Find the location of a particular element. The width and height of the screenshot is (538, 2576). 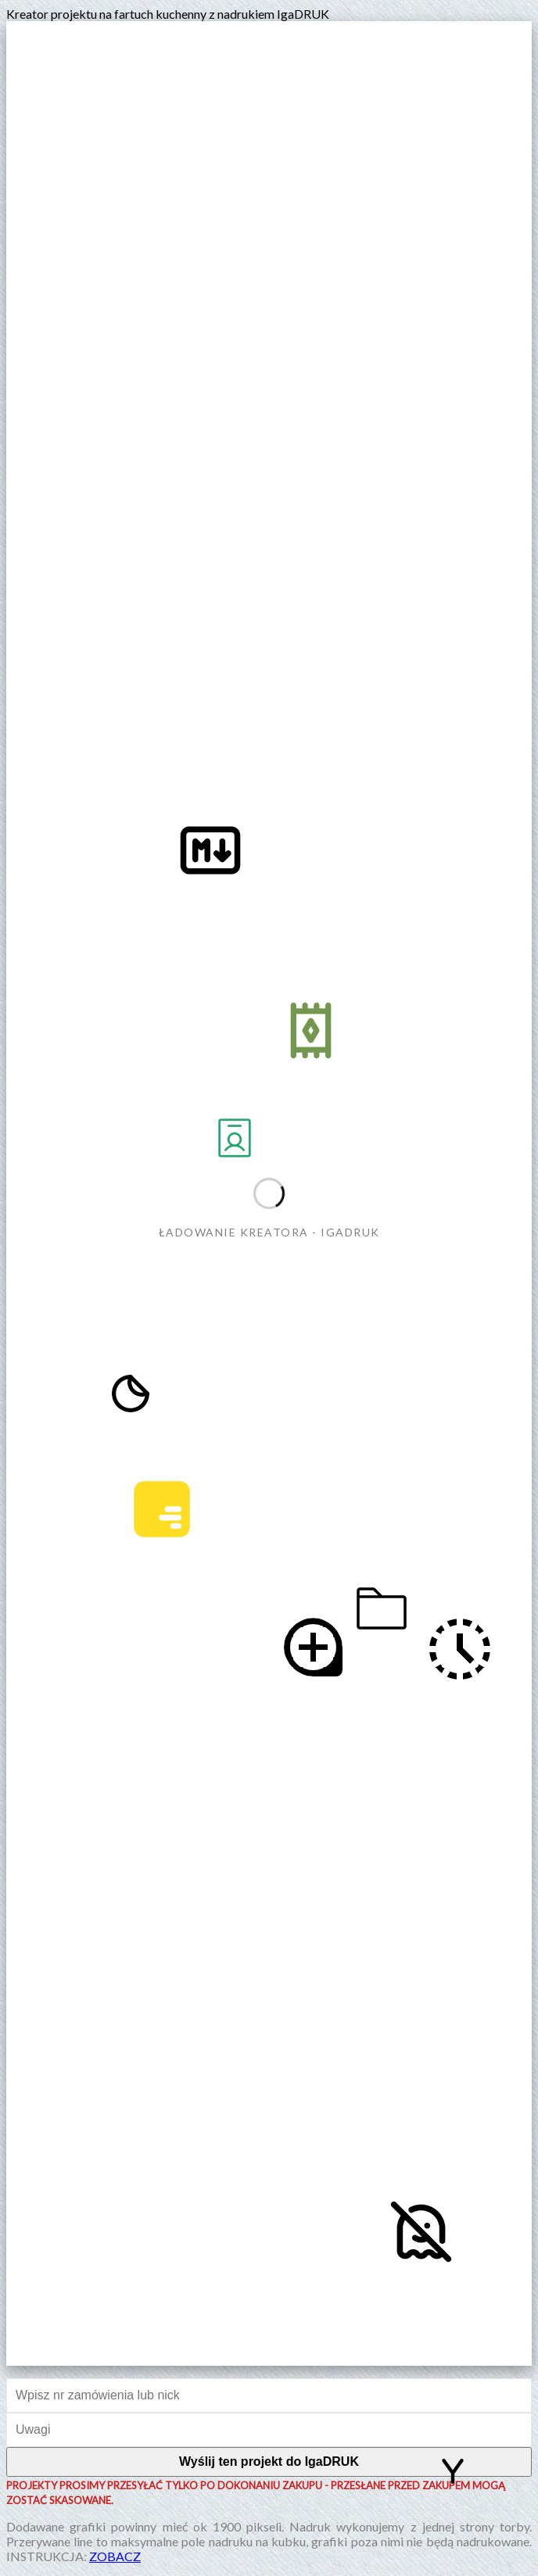

represents the letter Y in text or labeling is located at coordinates (453, 2471).